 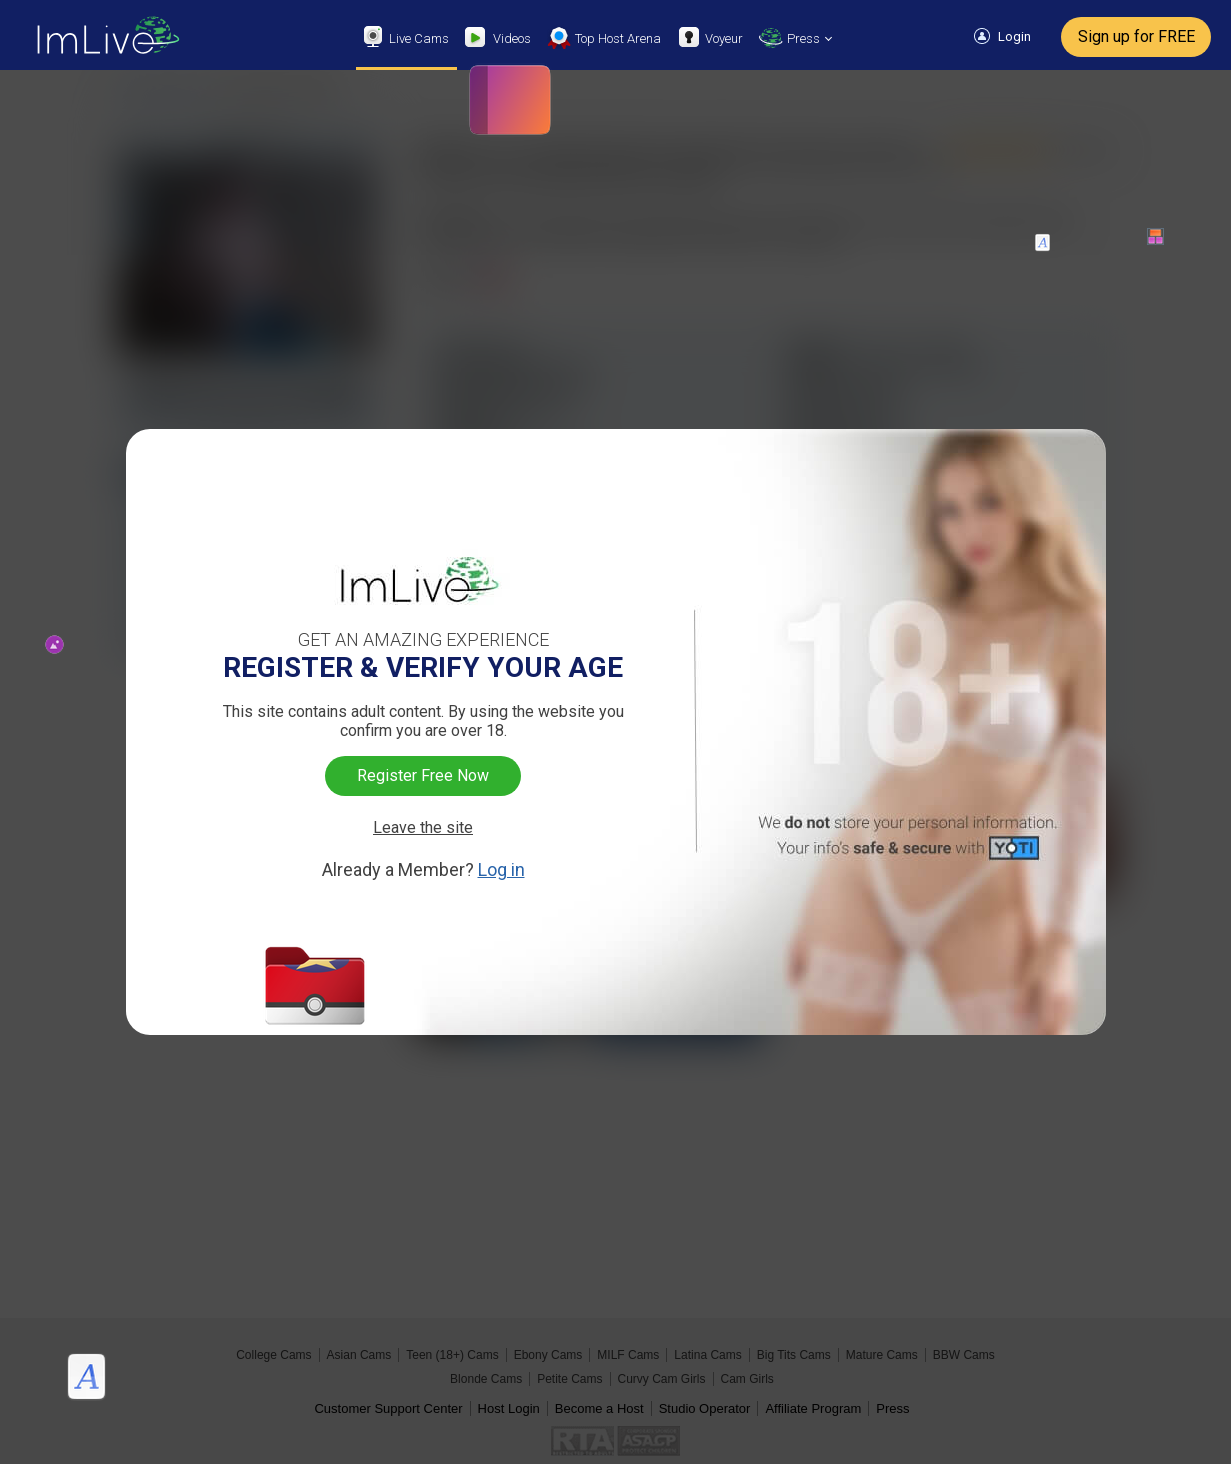 What do you see at coordinates (510, 97) in the screenshot?
I see `access the desktop folder` at bounding box center [510, 97].